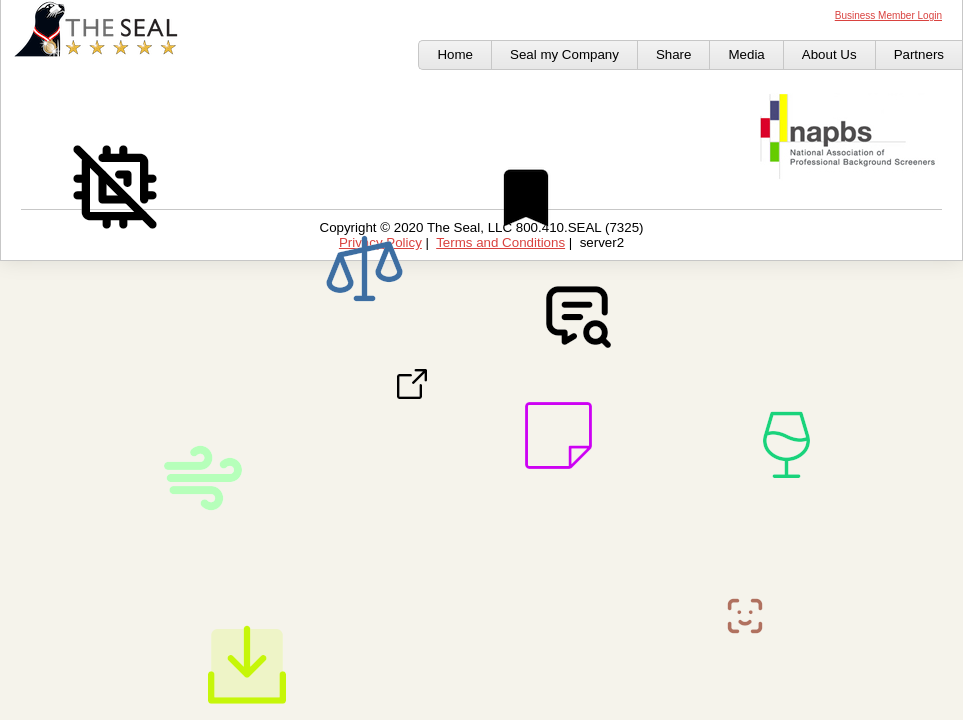  Describe the element at coordinates (203, 478) in the screenshot. I see `view current wind conditions` at that location.